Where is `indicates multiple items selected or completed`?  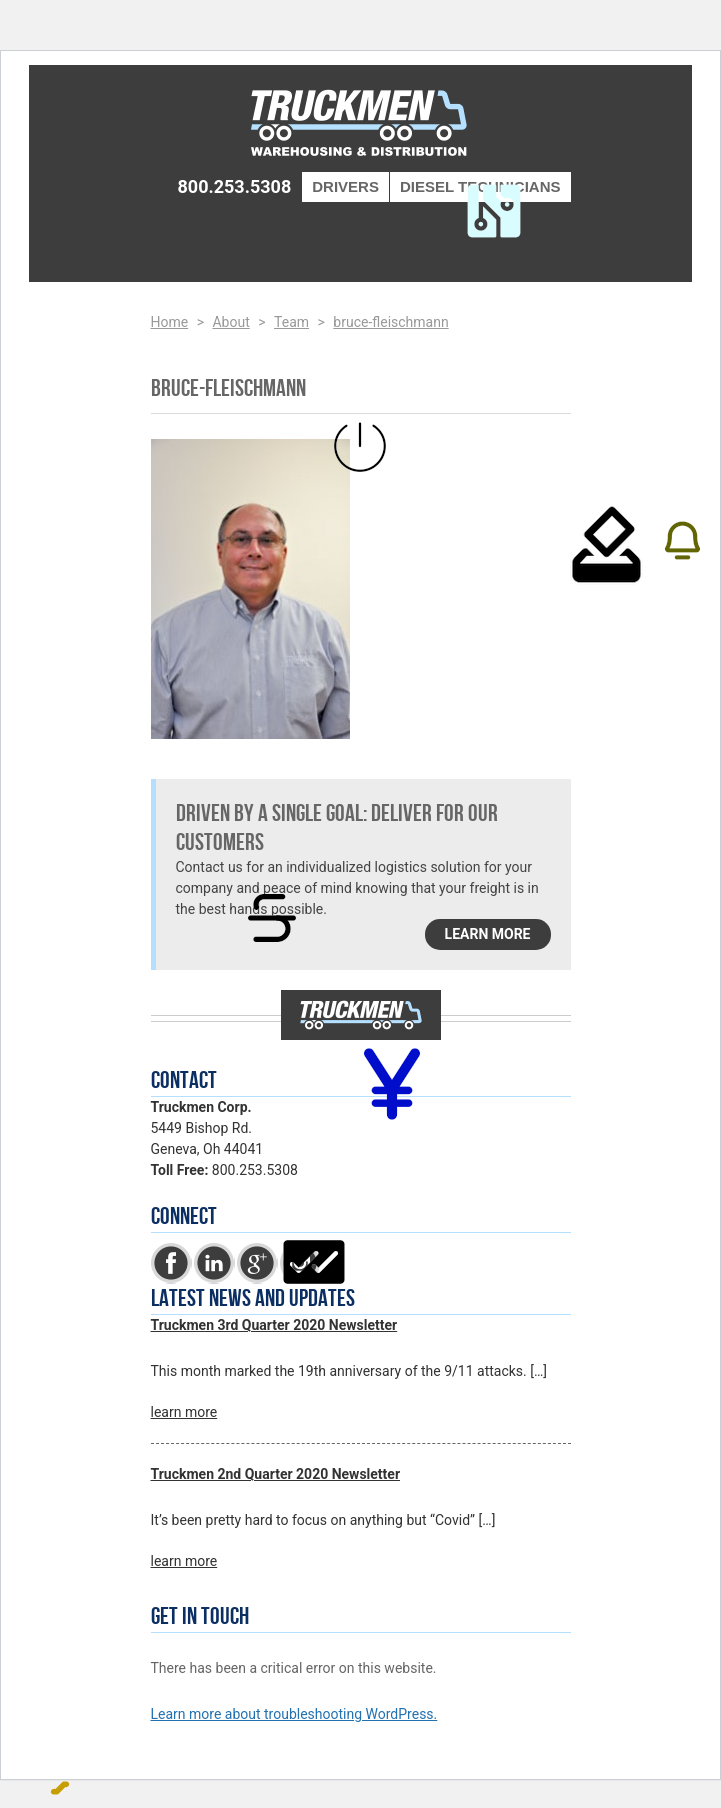
indicates multiple items selected or completed is located at coordinates (314, 1262).